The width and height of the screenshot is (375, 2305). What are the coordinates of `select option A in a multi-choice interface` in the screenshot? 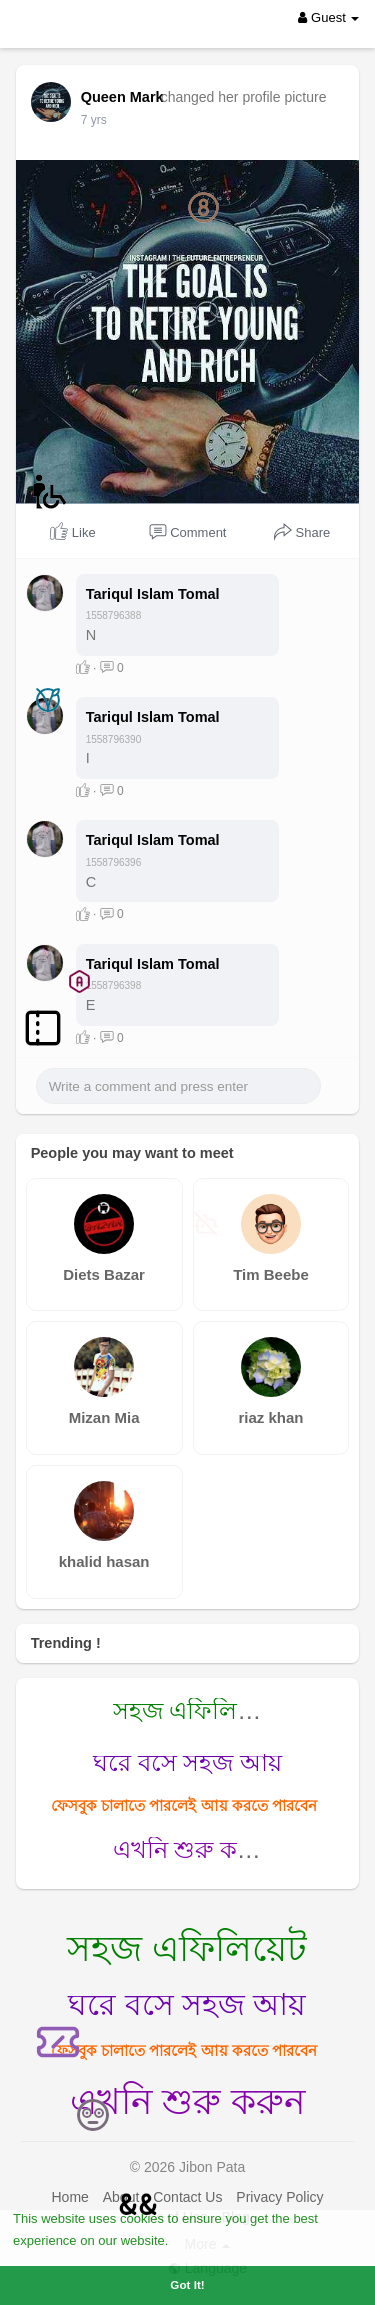 It's located at (79, 981).